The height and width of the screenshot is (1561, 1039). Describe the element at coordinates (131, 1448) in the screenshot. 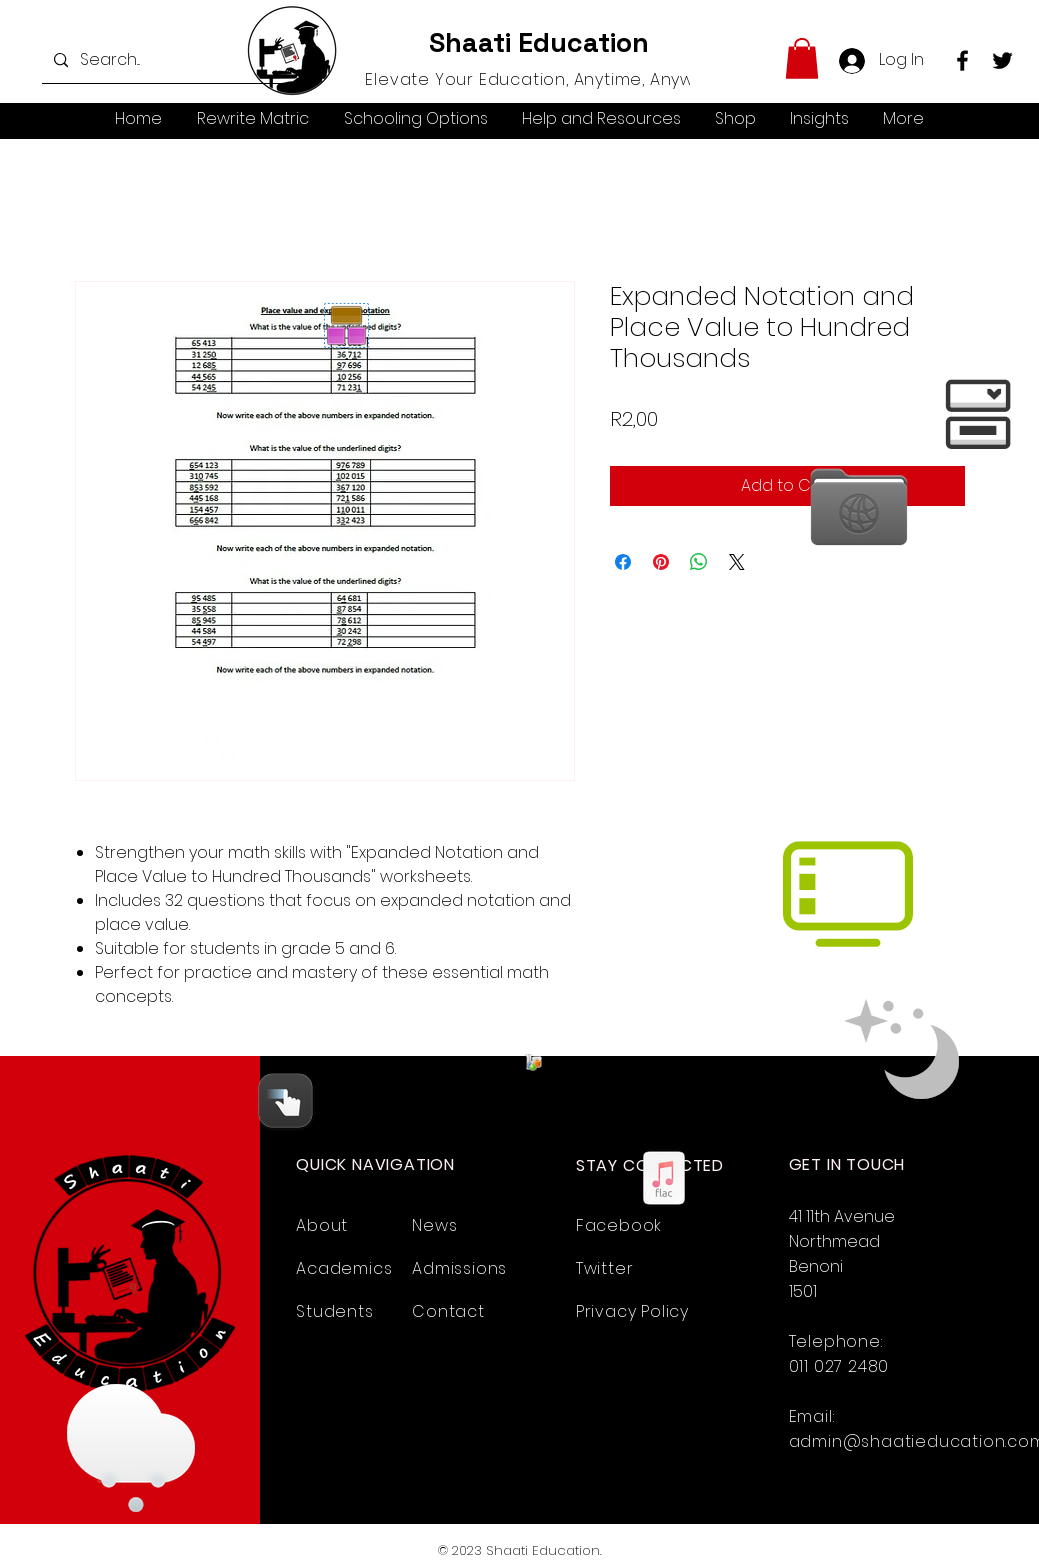

I see `indicates scattered snow weather conditions` at that location.